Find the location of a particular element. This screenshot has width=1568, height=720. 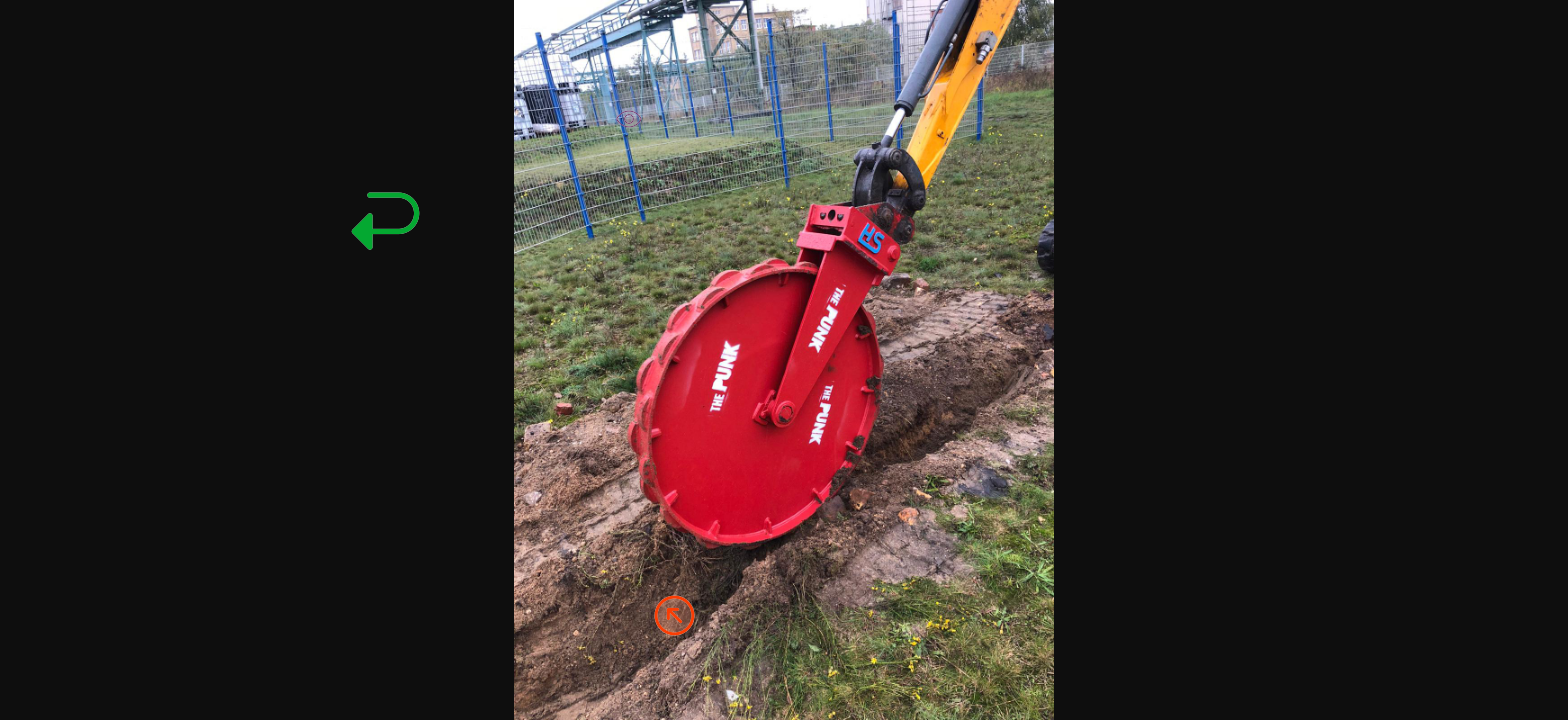

view or preview content is located at coordinates (629, 119).